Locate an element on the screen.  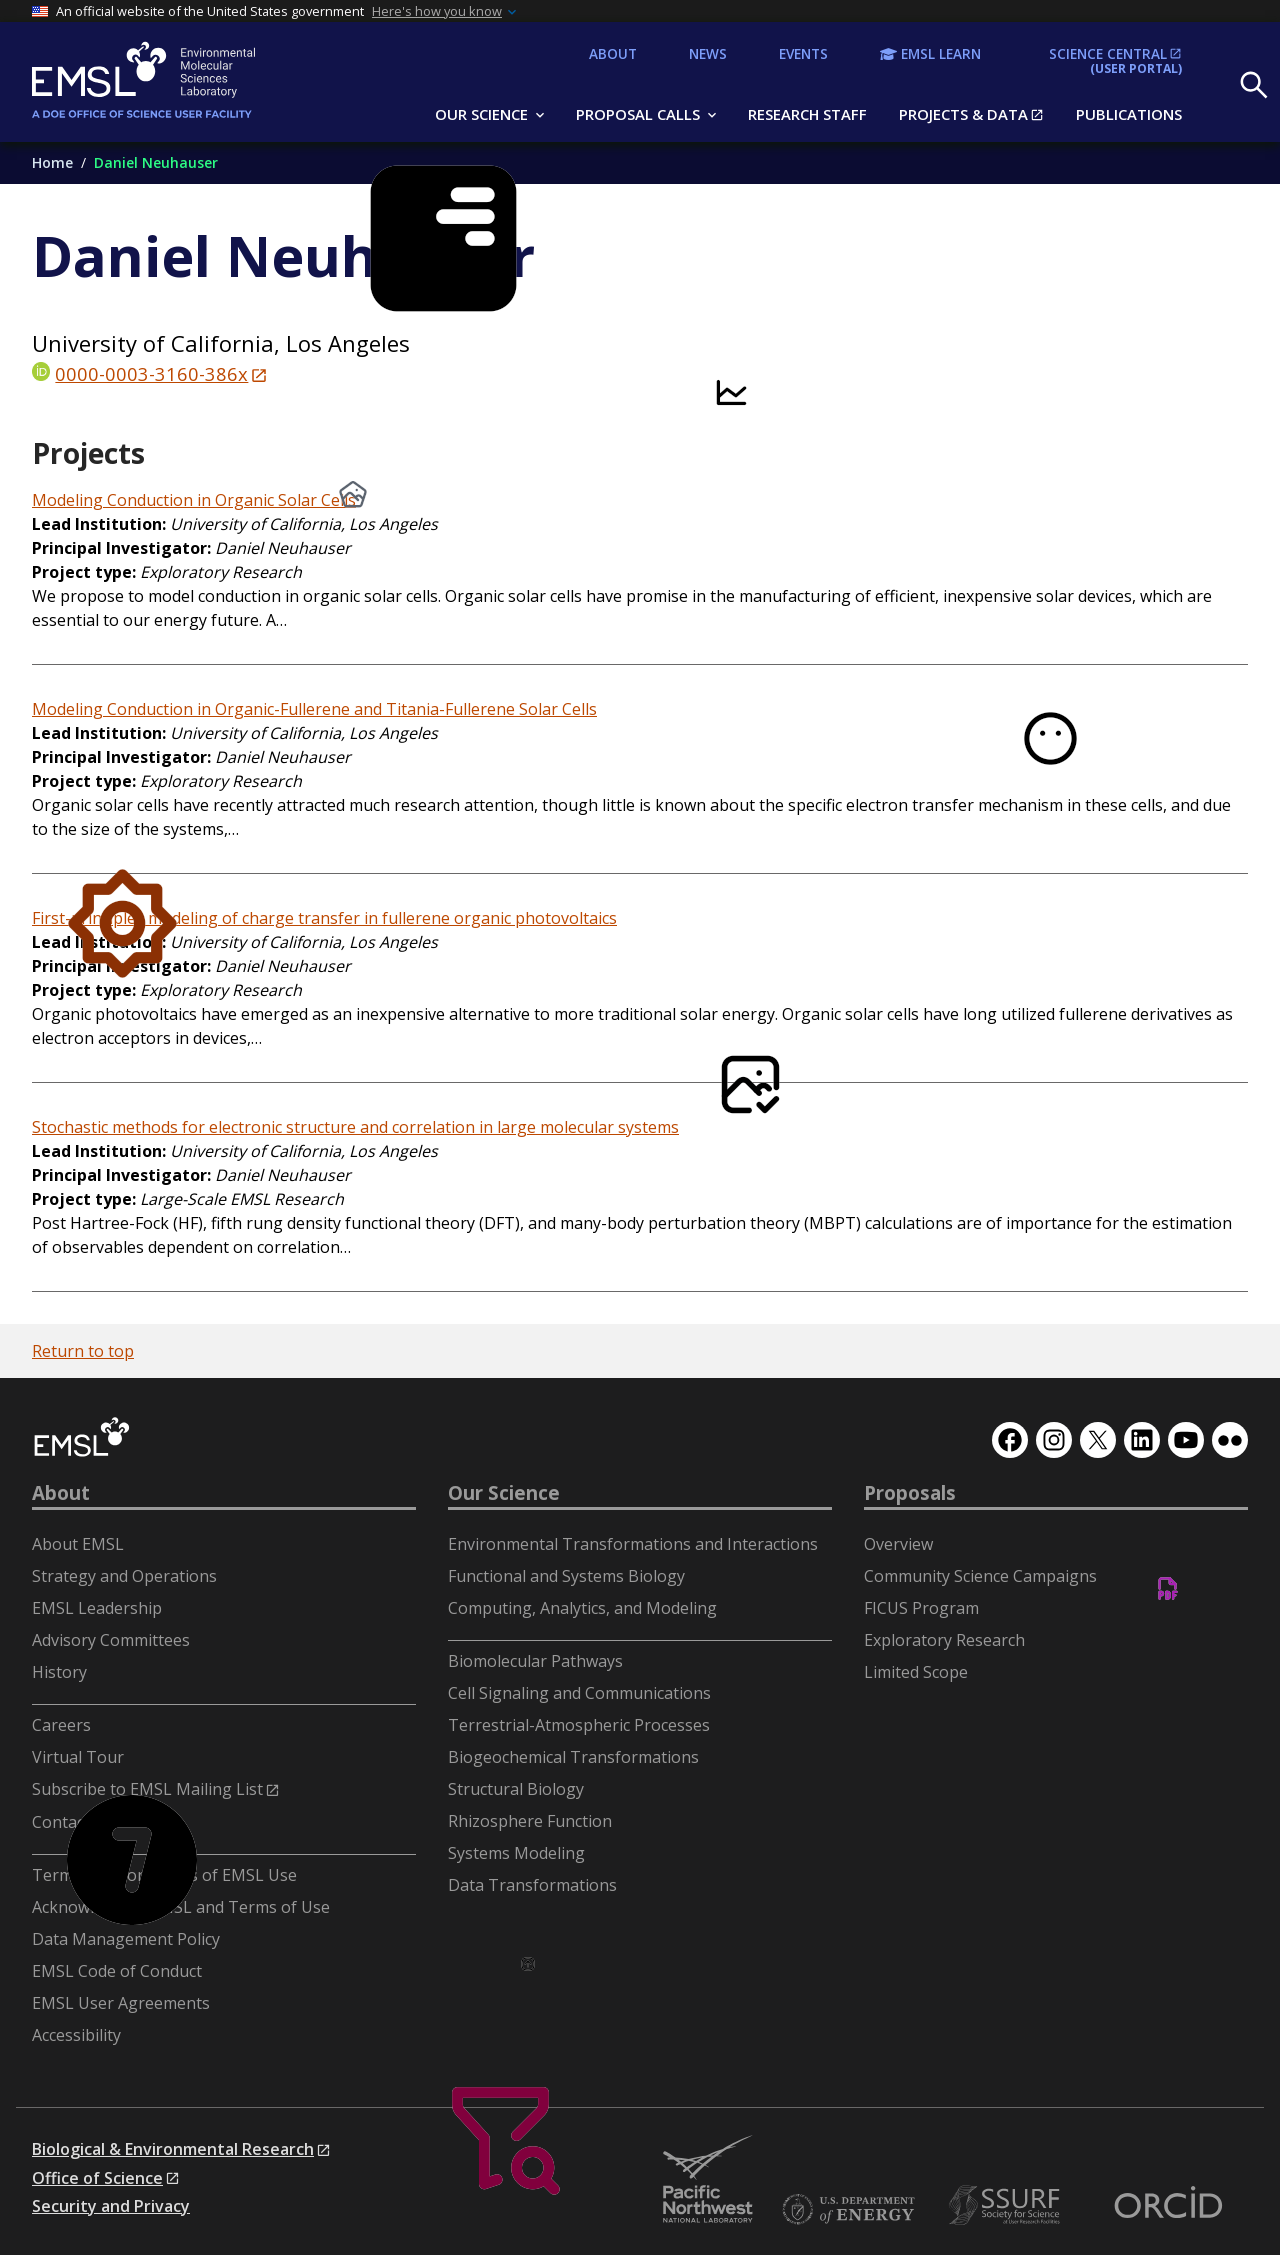
indicates a neutral or undecided mood state is located at coordinates (1050, 738).